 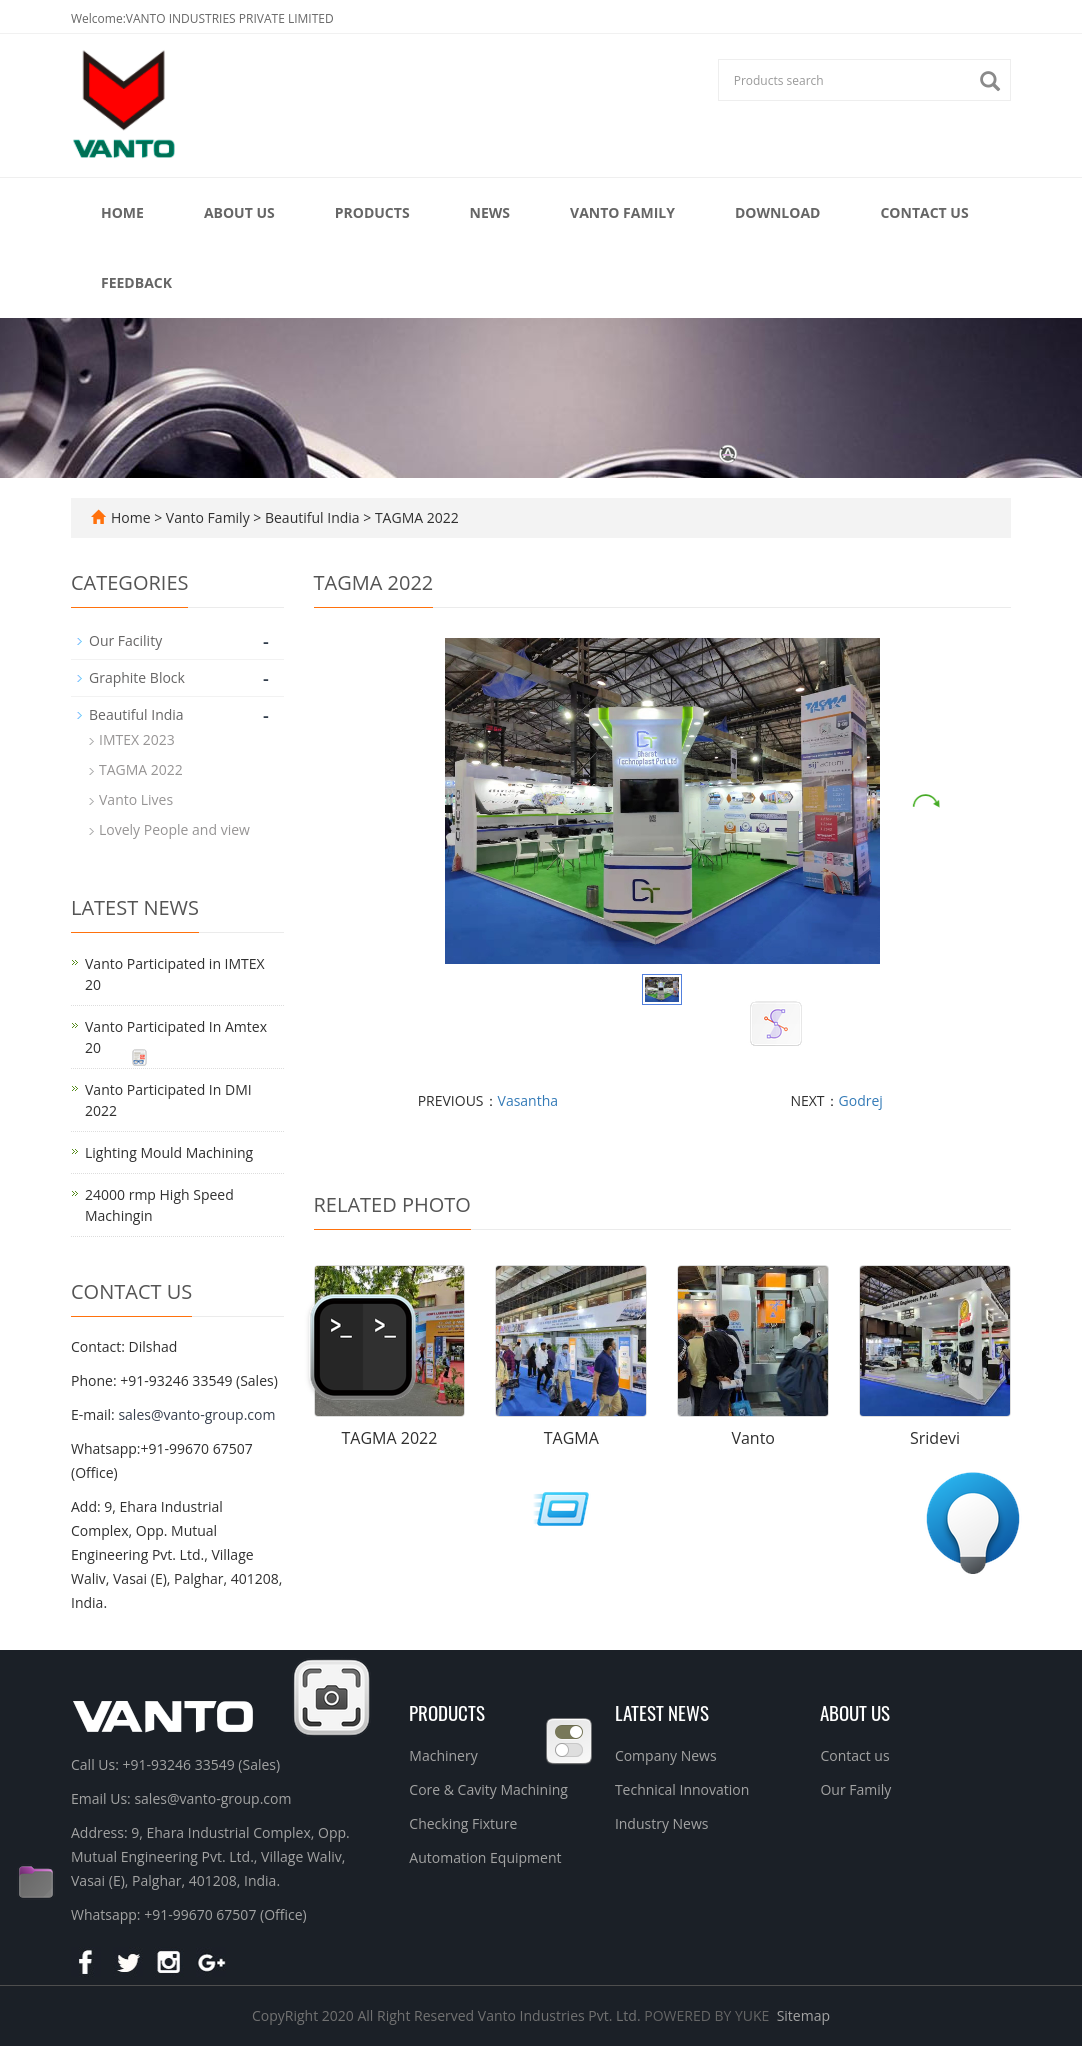 What do you see at coordinates (776, 1022) in the screenshot?
I see `an SVG vector image file` at bounding box center [776, 1022].